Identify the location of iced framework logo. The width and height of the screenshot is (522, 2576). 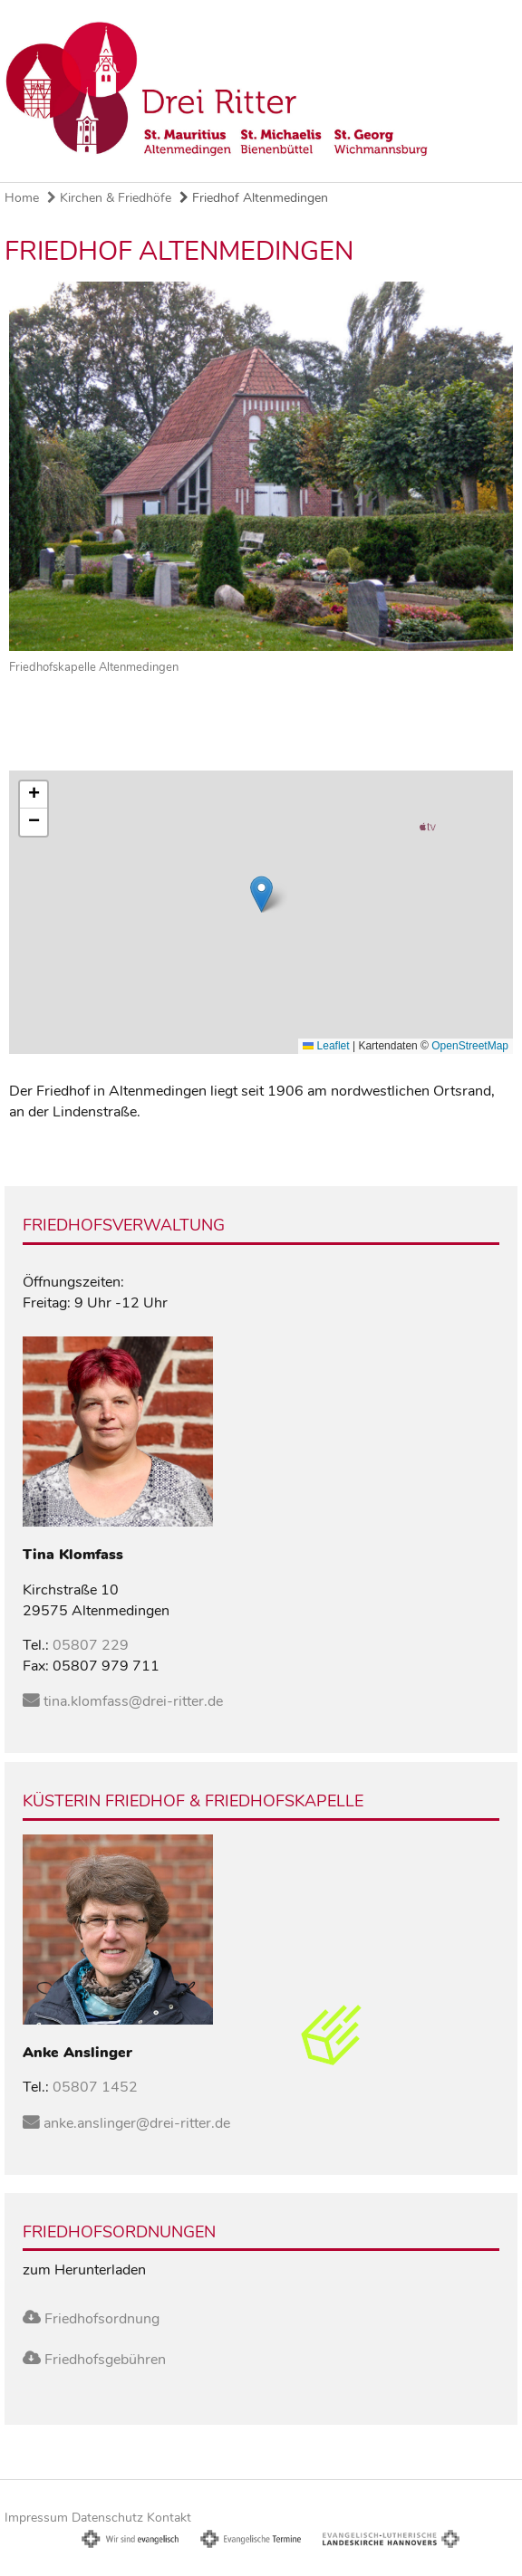
(331, 2035).